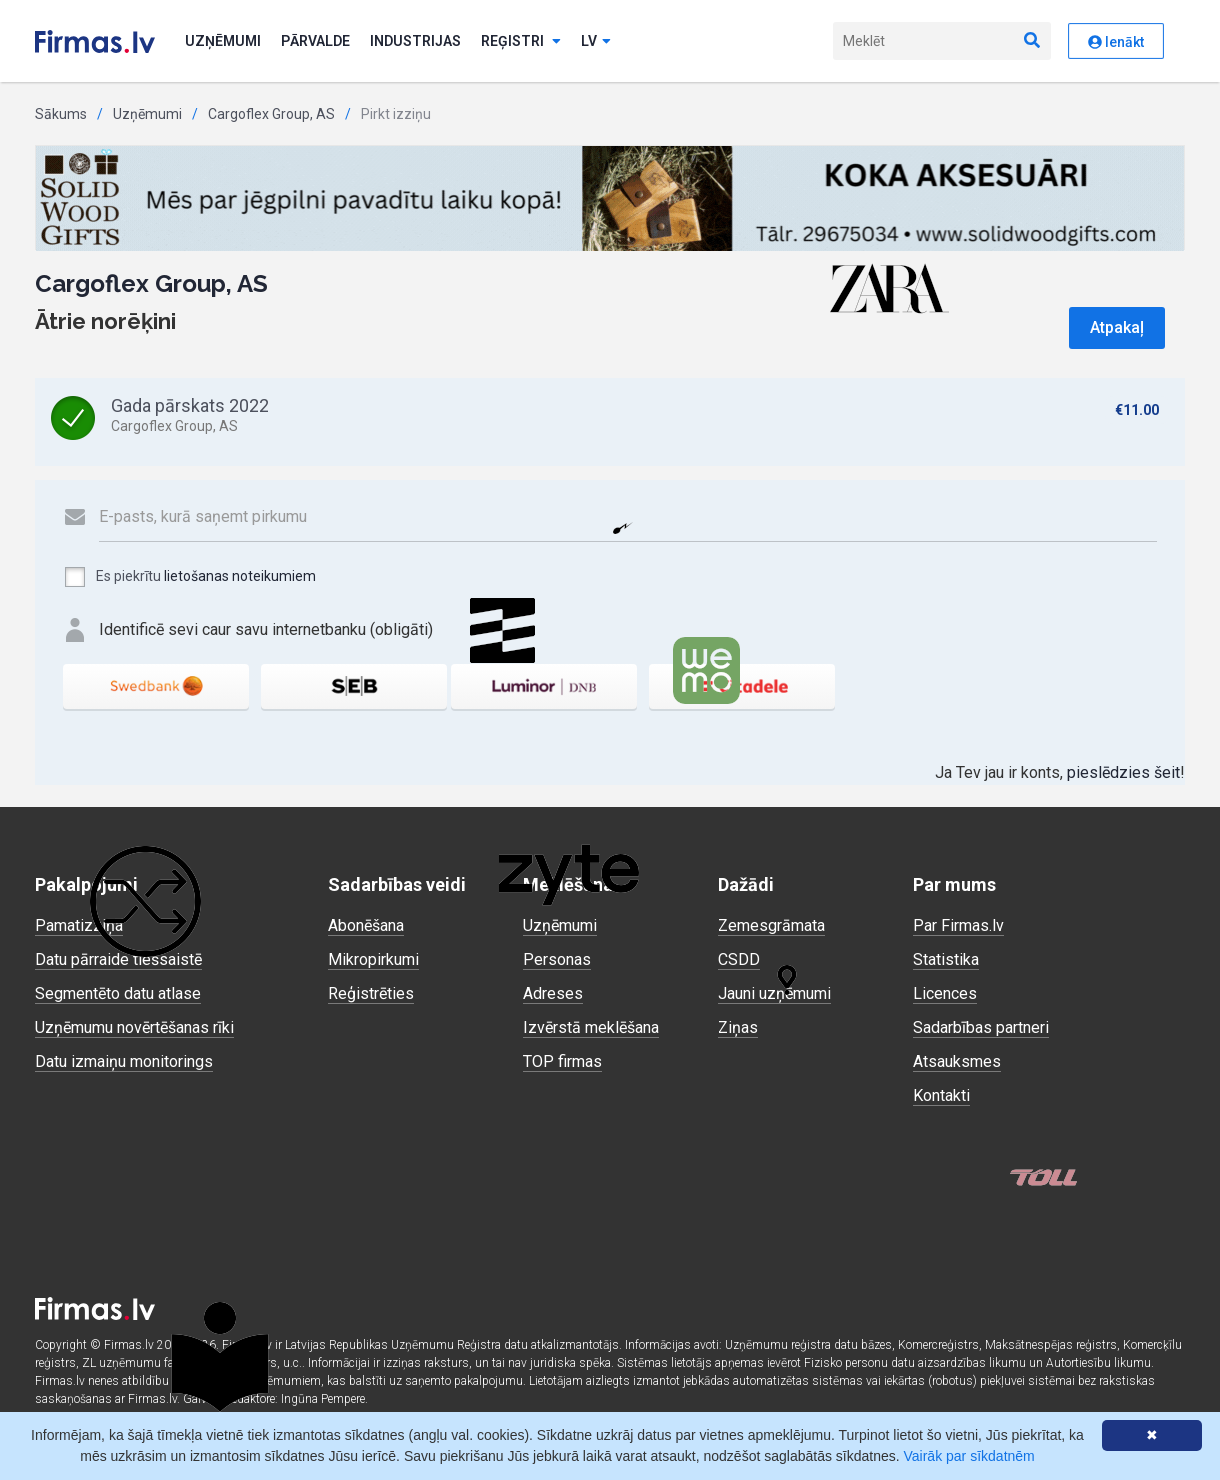  What do you see at coordinates (706, 670) in the screenshot?
I see `open the Wemo smart home app` at bounding box center [706, 670].